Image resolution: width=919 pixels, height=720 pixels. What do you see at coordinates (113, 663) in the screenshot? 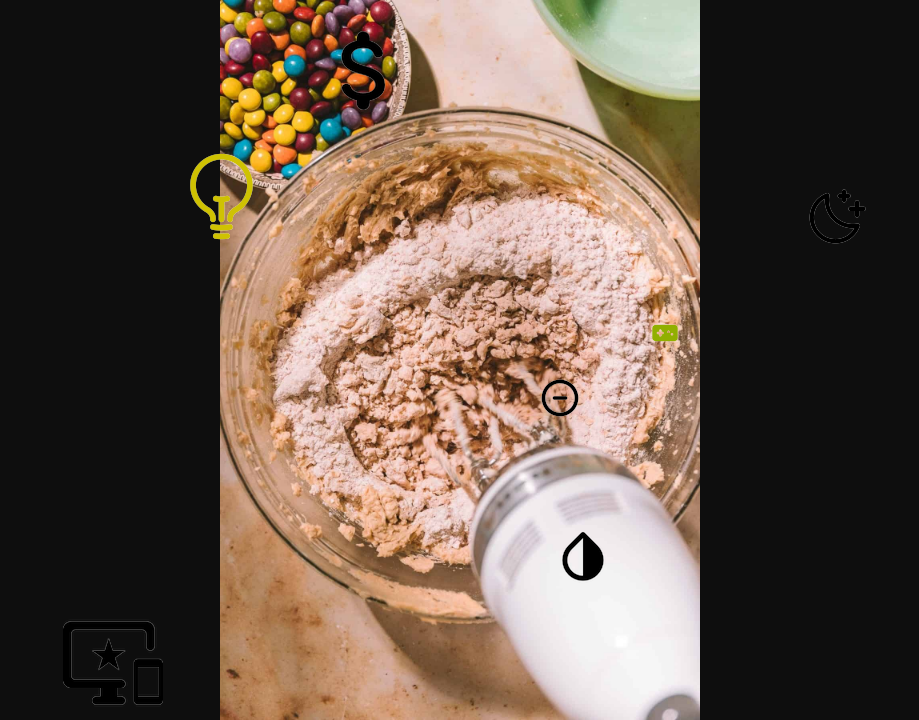
I see `view important or starred devices` at bounding box center [113, 663].